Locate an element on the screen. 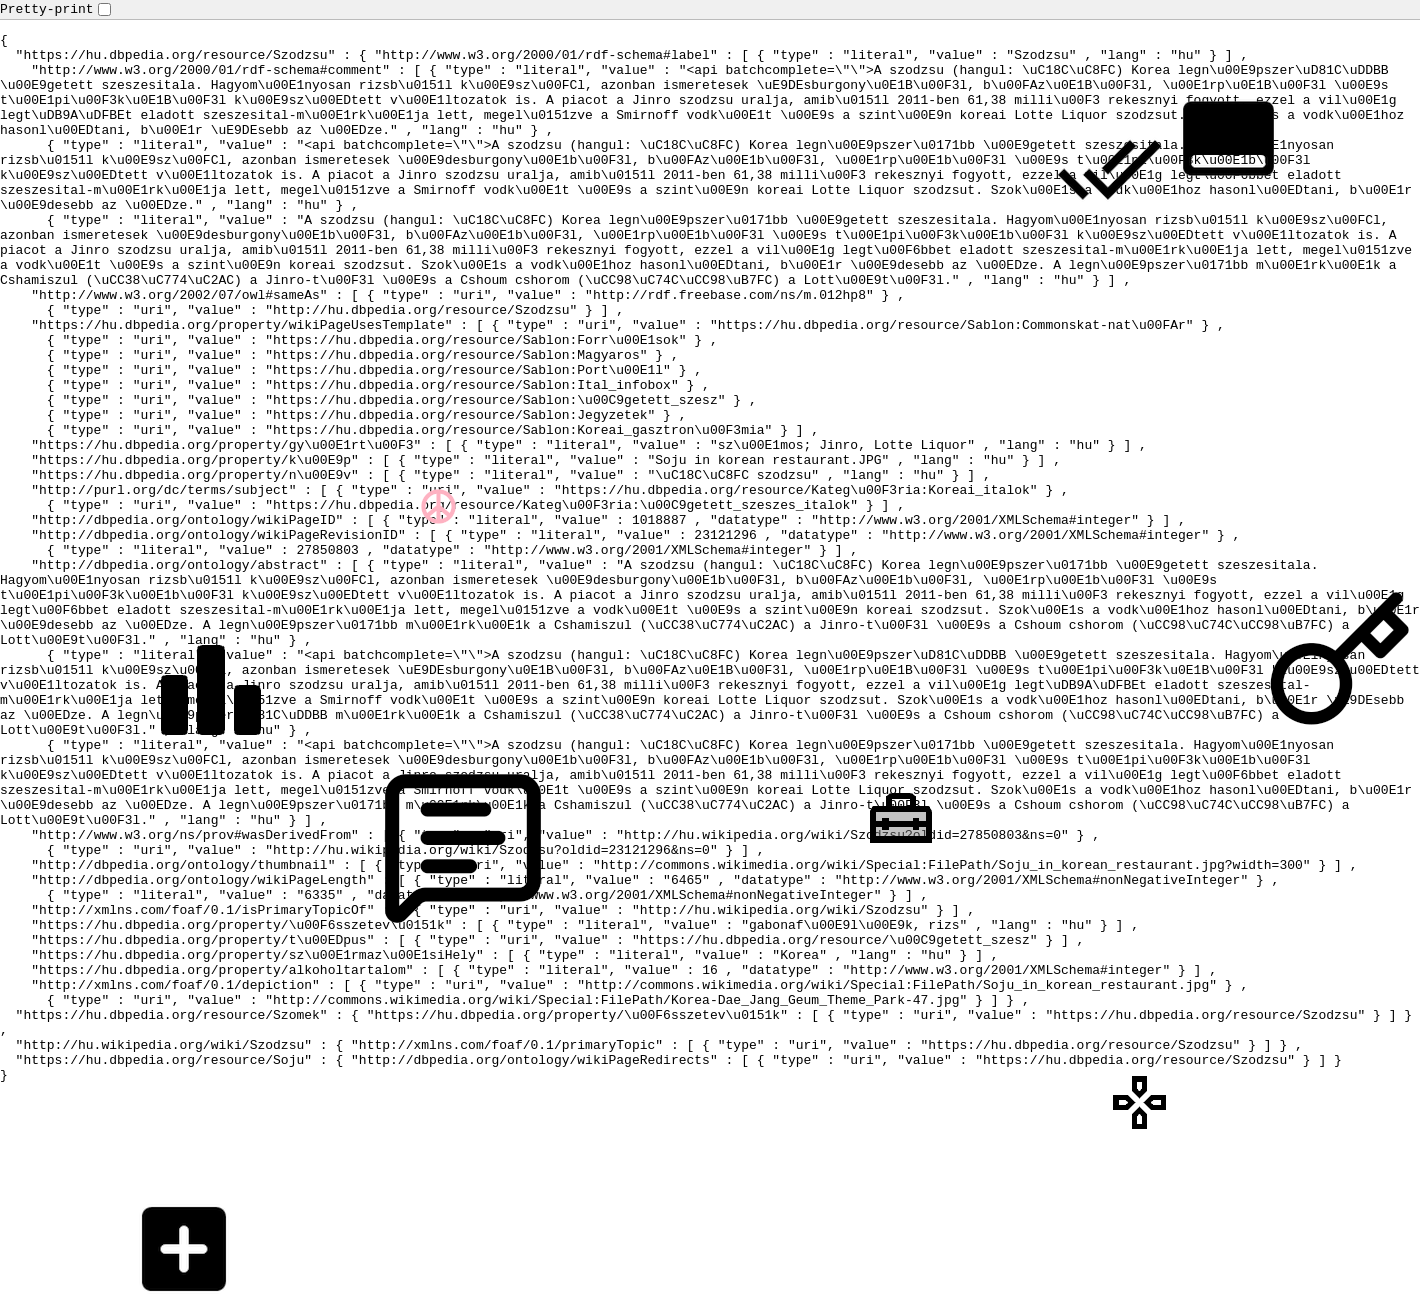 The height and width of the screenshot is (1306, 1420). all items marked as complete is located at coordinates (1109, 168).